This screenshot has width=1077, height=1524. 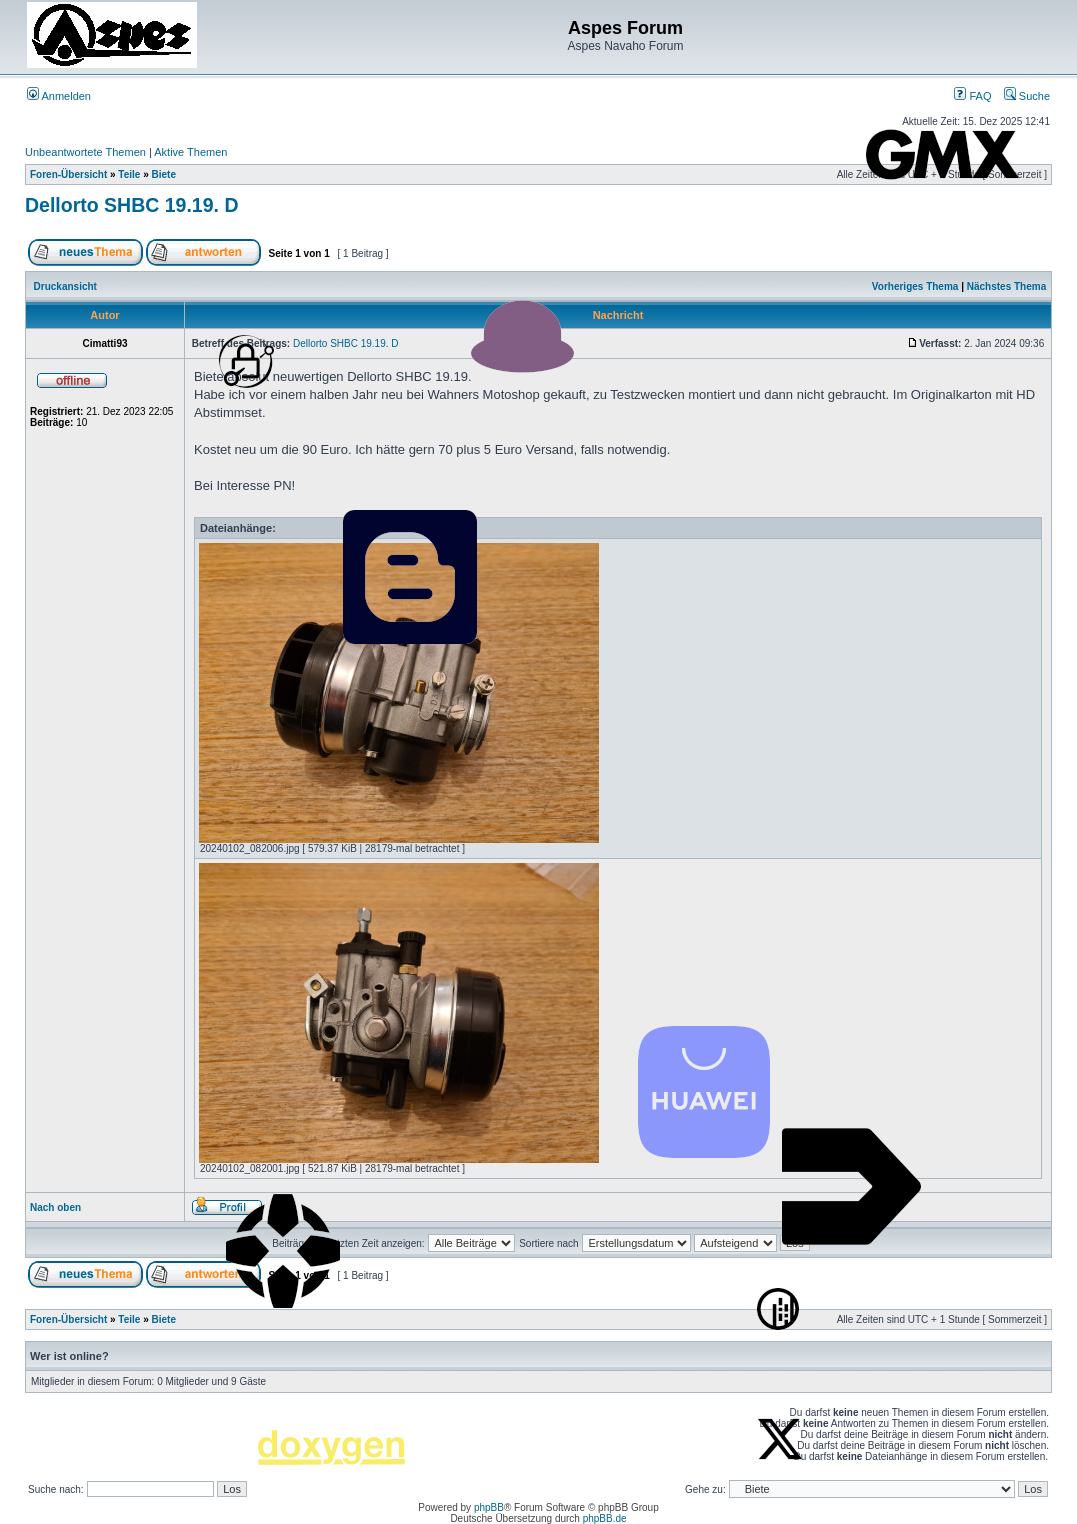 What do you see at coordinates (283, 1251) in the screenshot?
I see `visit the IGN gaming news and reviews website` at bounding box center [283, 1251].